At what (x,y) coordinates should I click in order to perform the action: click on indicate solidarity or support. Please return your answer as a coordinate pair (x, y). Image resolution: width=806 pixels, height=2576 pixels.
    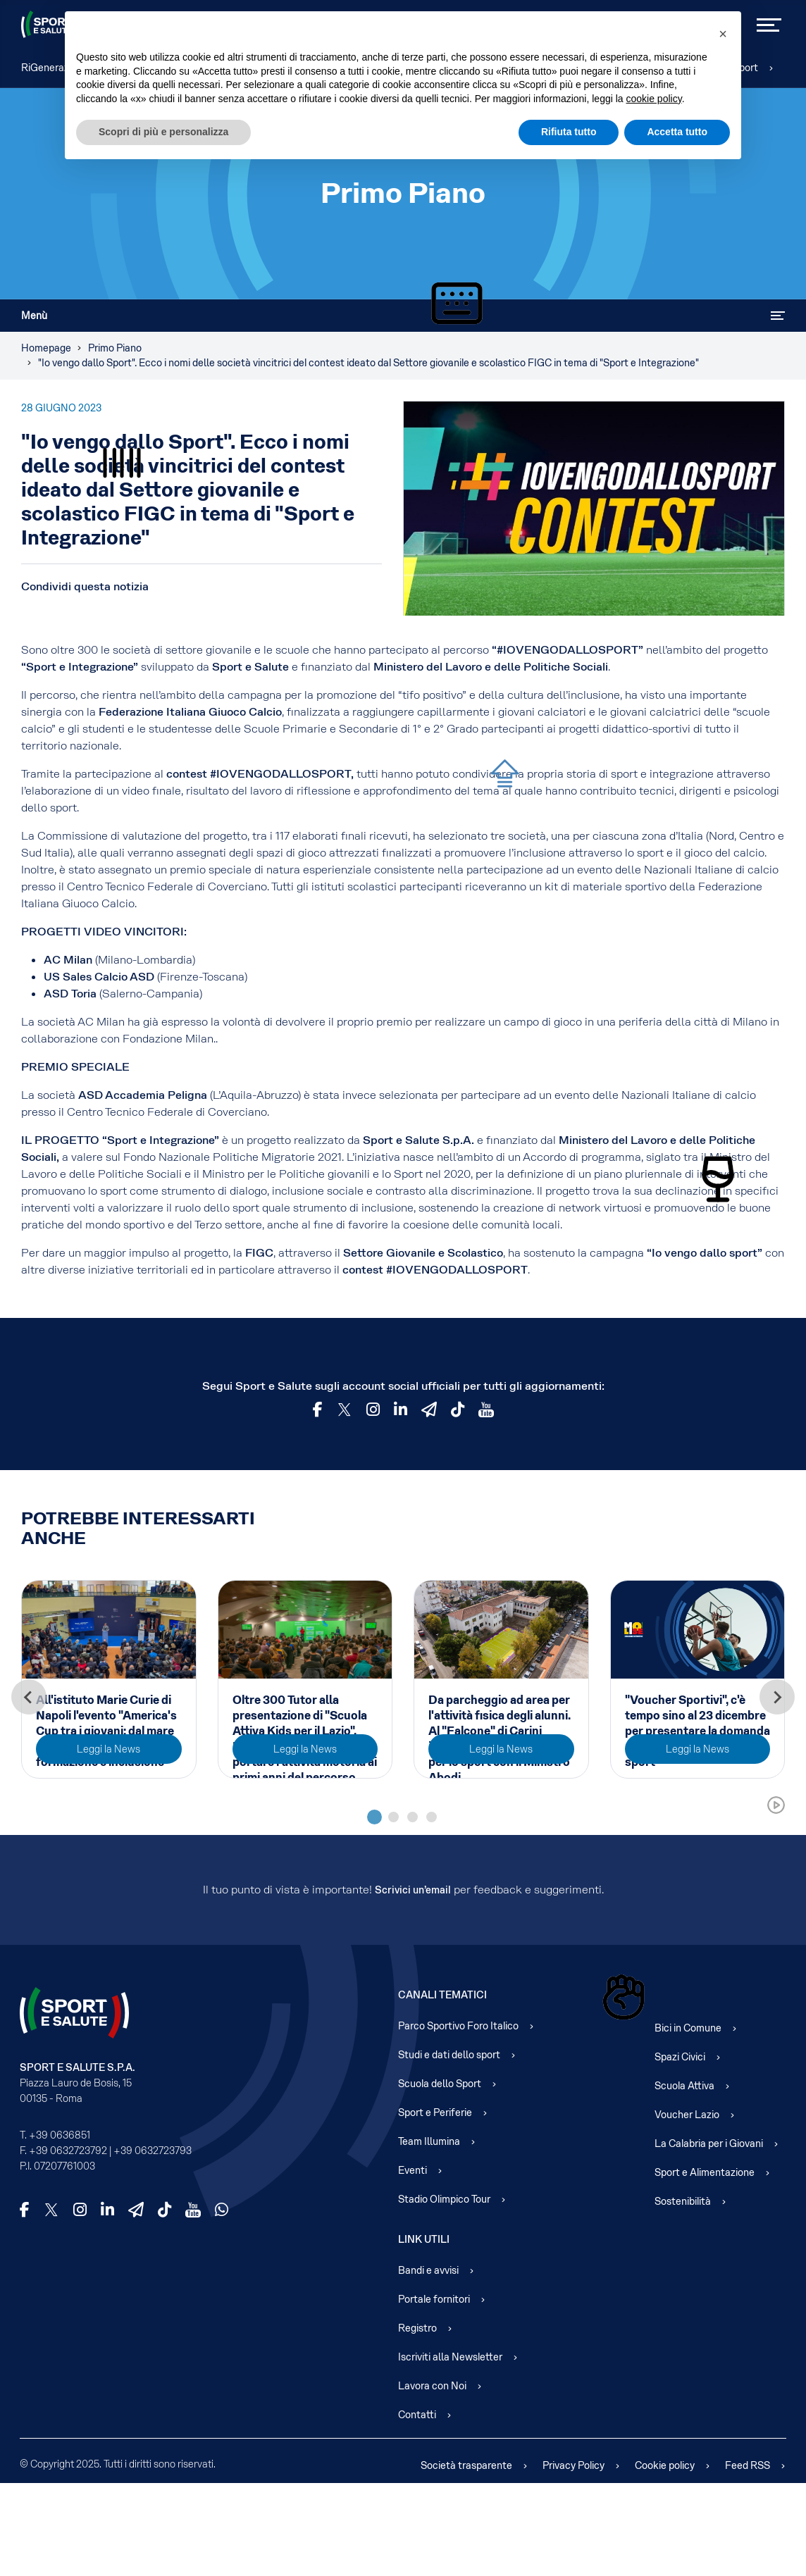
    Looking at the image, I should click on (624, 1997).